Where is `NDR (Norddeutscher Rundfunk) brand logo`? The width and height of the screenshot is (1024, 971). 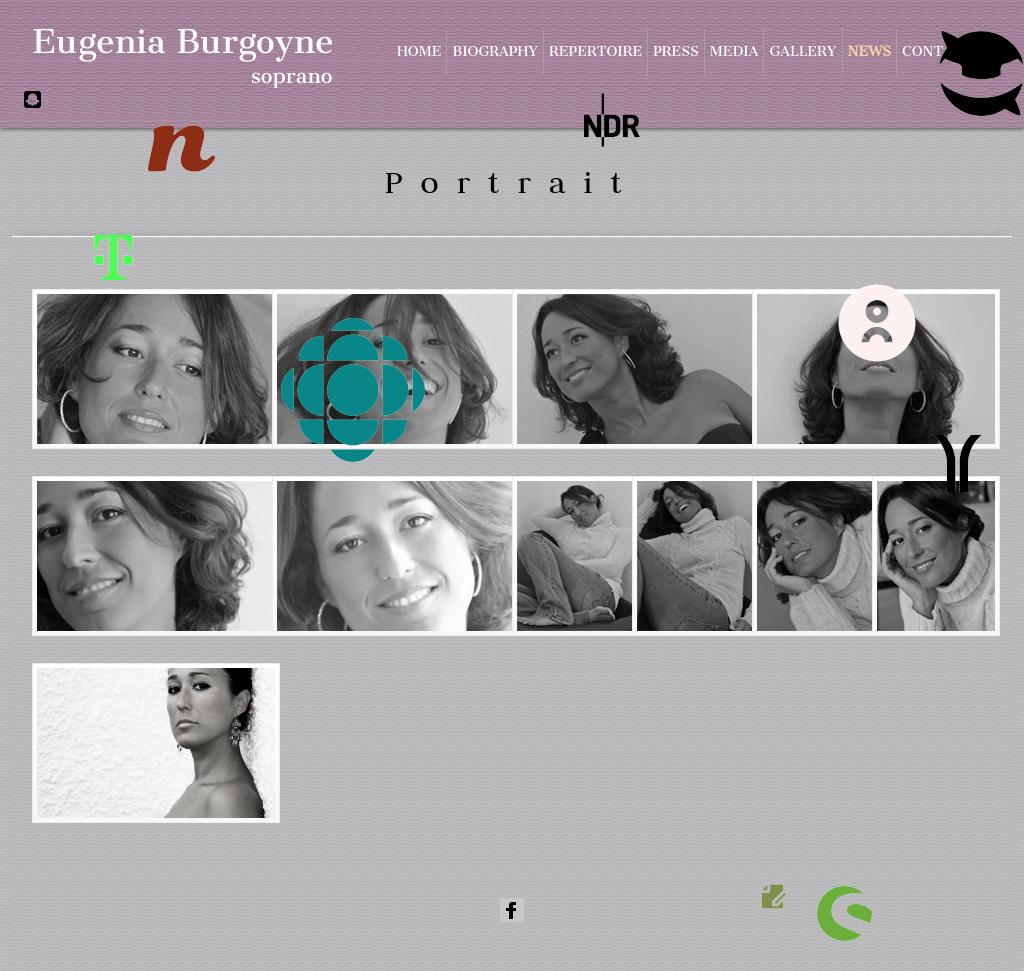 NDR (Norddeutscher Rundfunk) brand logo is located at coordinates (612, 120).